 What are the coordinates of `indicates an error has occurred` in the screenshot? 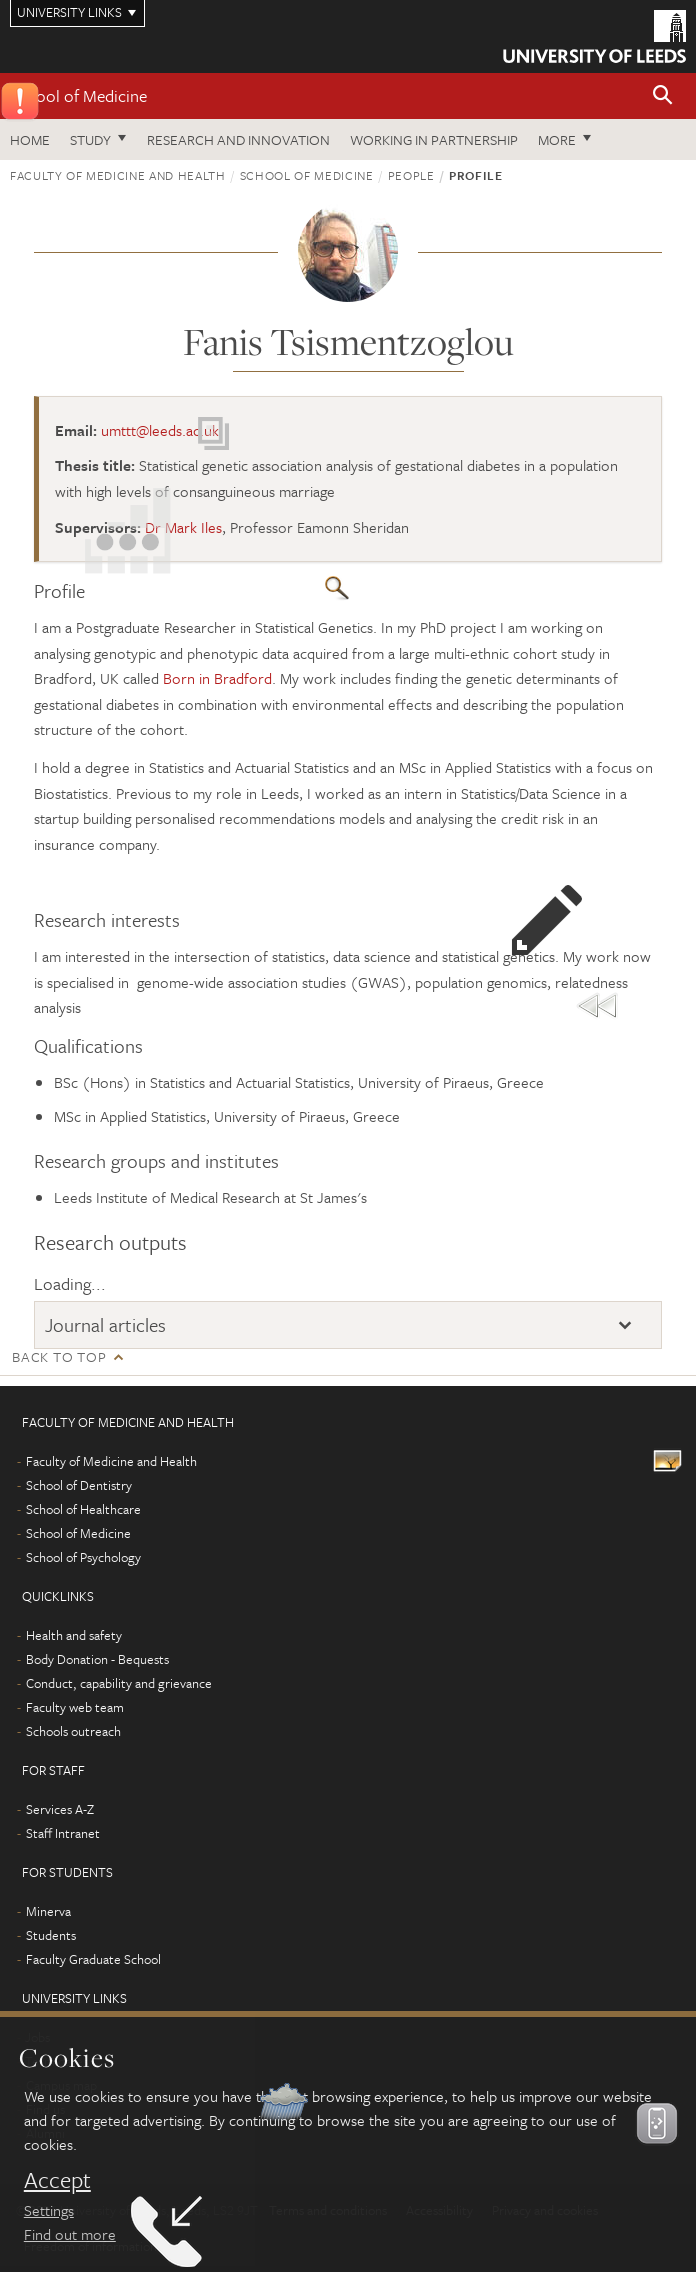 It's located at (20, 102).